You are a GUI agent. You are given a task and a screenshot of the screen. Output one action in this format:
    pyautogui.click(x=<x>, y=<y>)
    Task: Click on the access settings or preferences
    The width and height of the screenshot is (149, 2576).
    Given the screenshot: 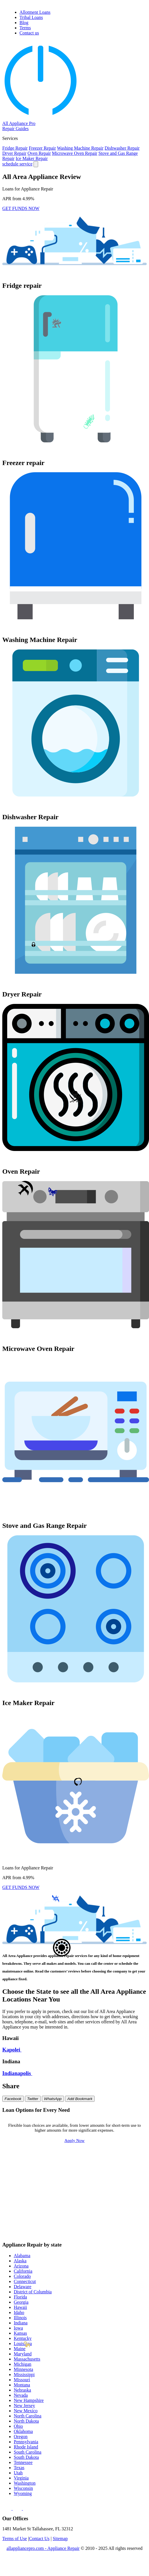 What is the action you would take?
    pyautogui.click(x=27, y=2344)
    